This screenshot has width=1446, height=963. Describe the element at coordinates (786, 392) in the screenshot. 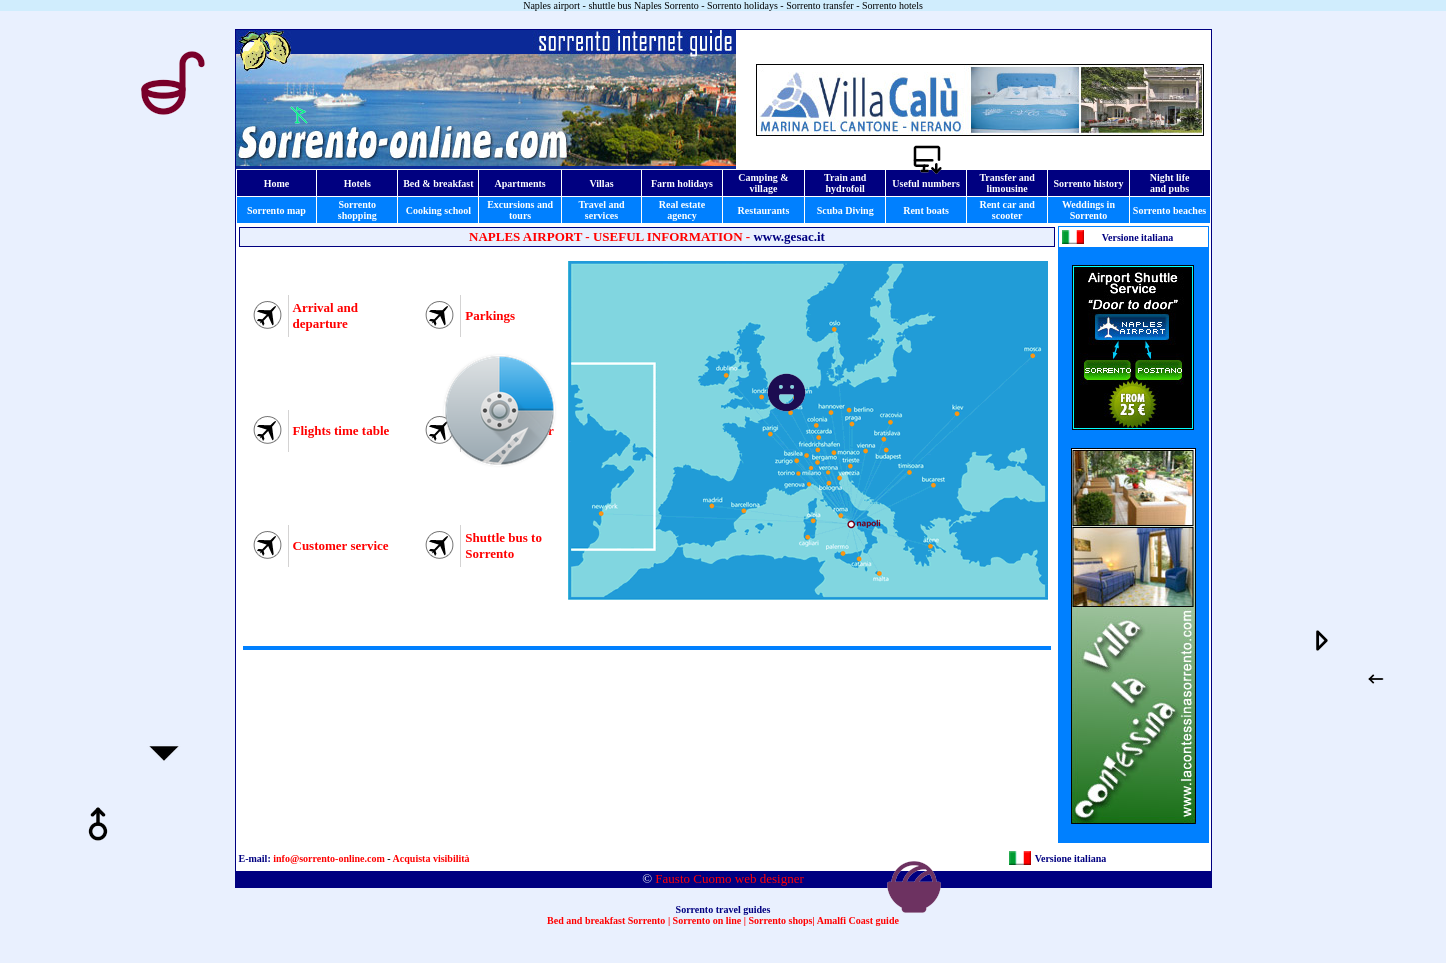

I see `rate your experience positively` at that location.